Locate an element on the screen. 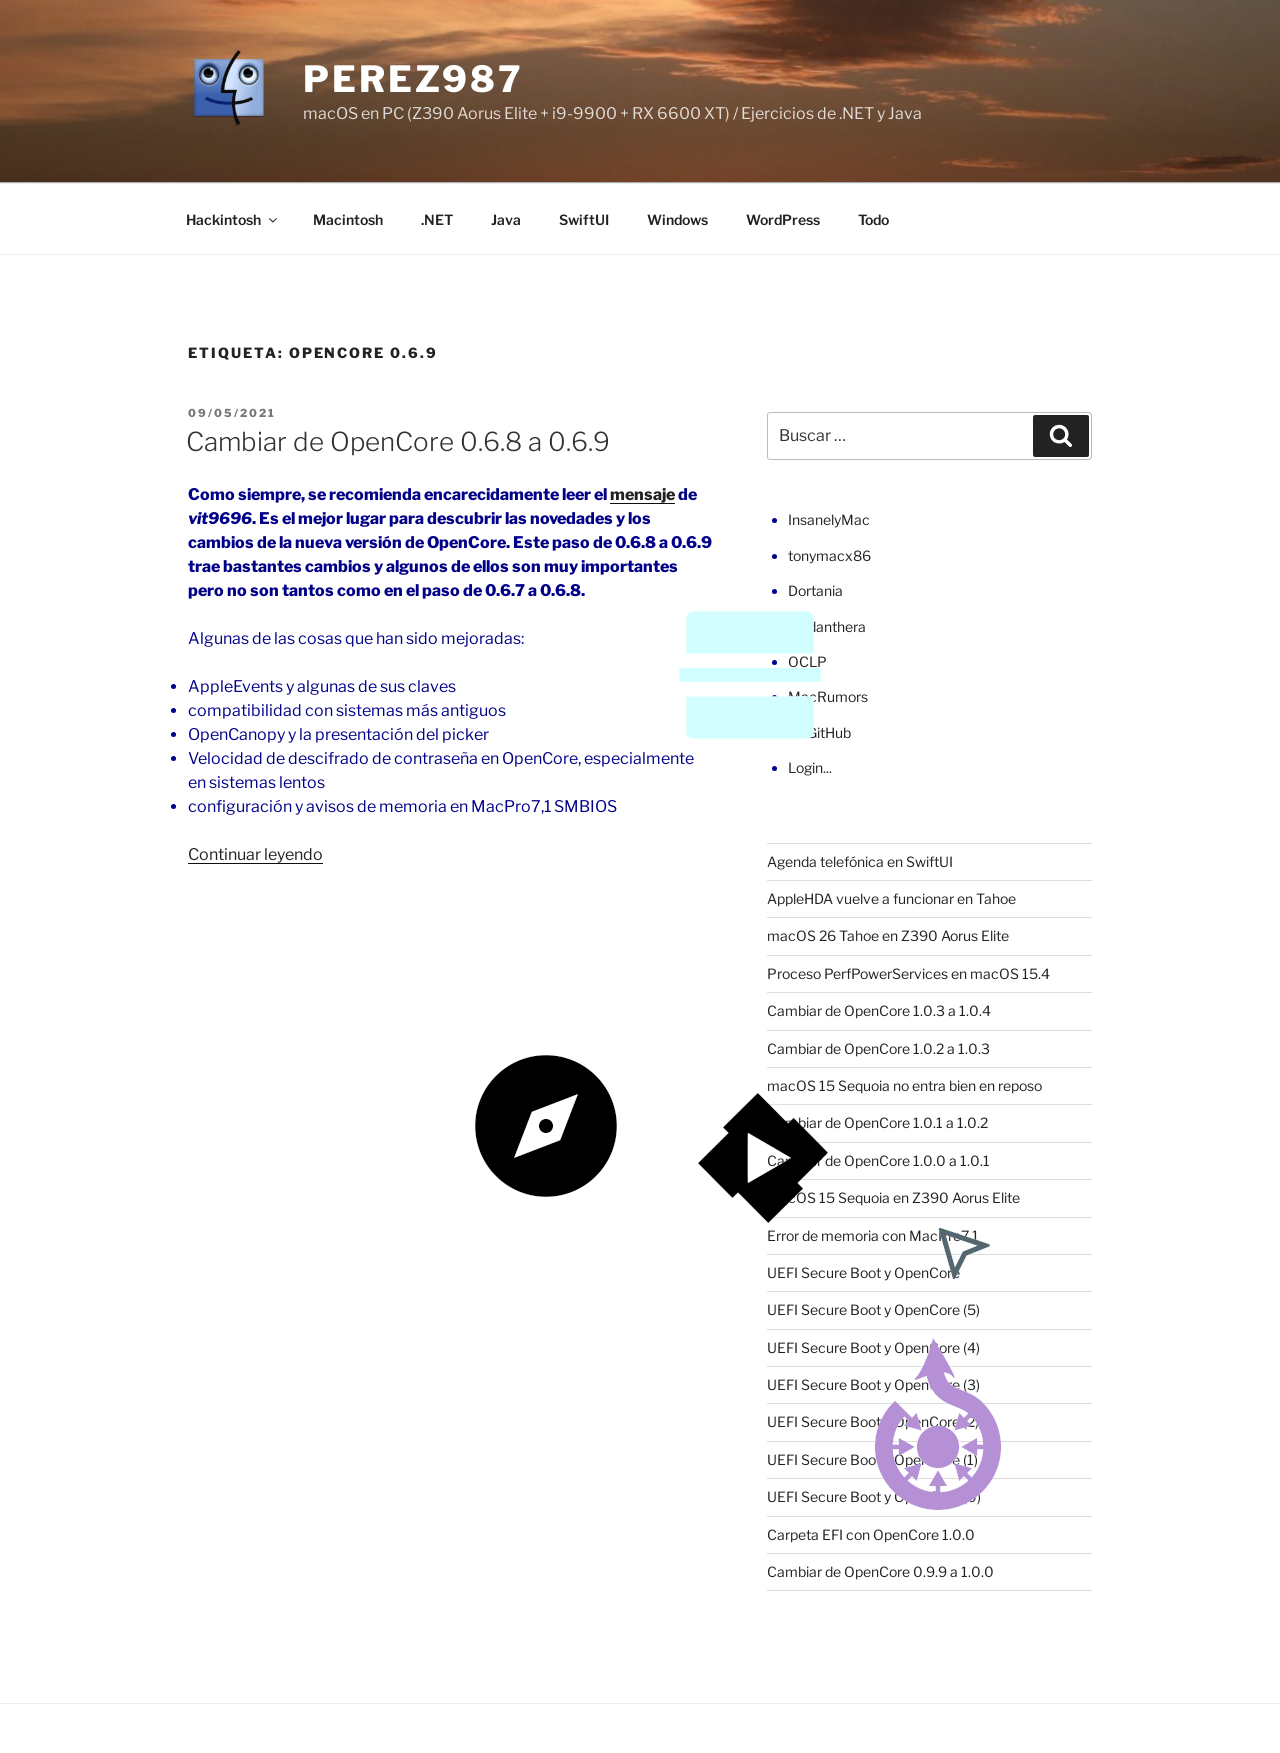 This screenshot has height=1753, width=1280. tap to navigate to this location is located at coordinates (964, 1253).